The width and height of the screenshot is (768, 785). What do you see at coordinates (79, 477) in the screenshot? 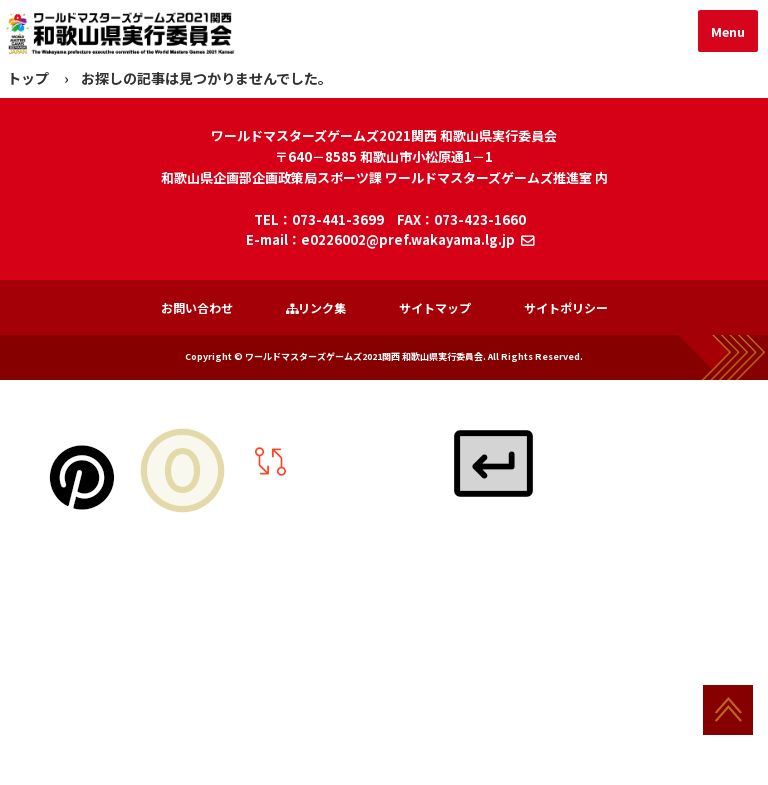
I see `open Pinterest app` at bounding box center [79, 477].